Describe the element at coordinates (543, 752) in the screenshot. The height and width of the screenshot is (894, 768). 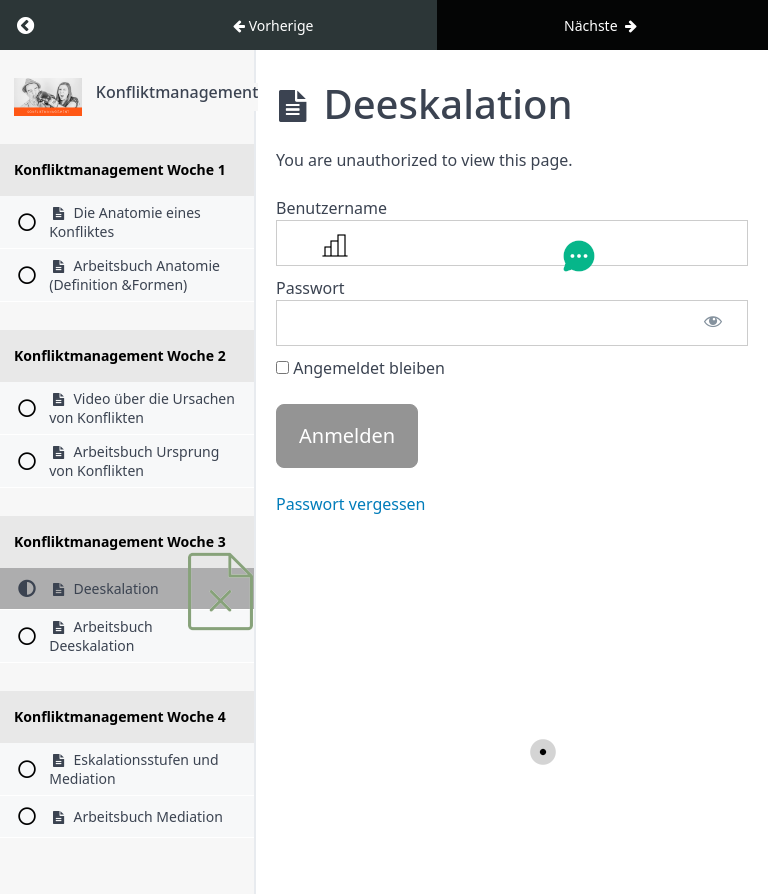
I see `indicates an unread notification or new item` at that location.